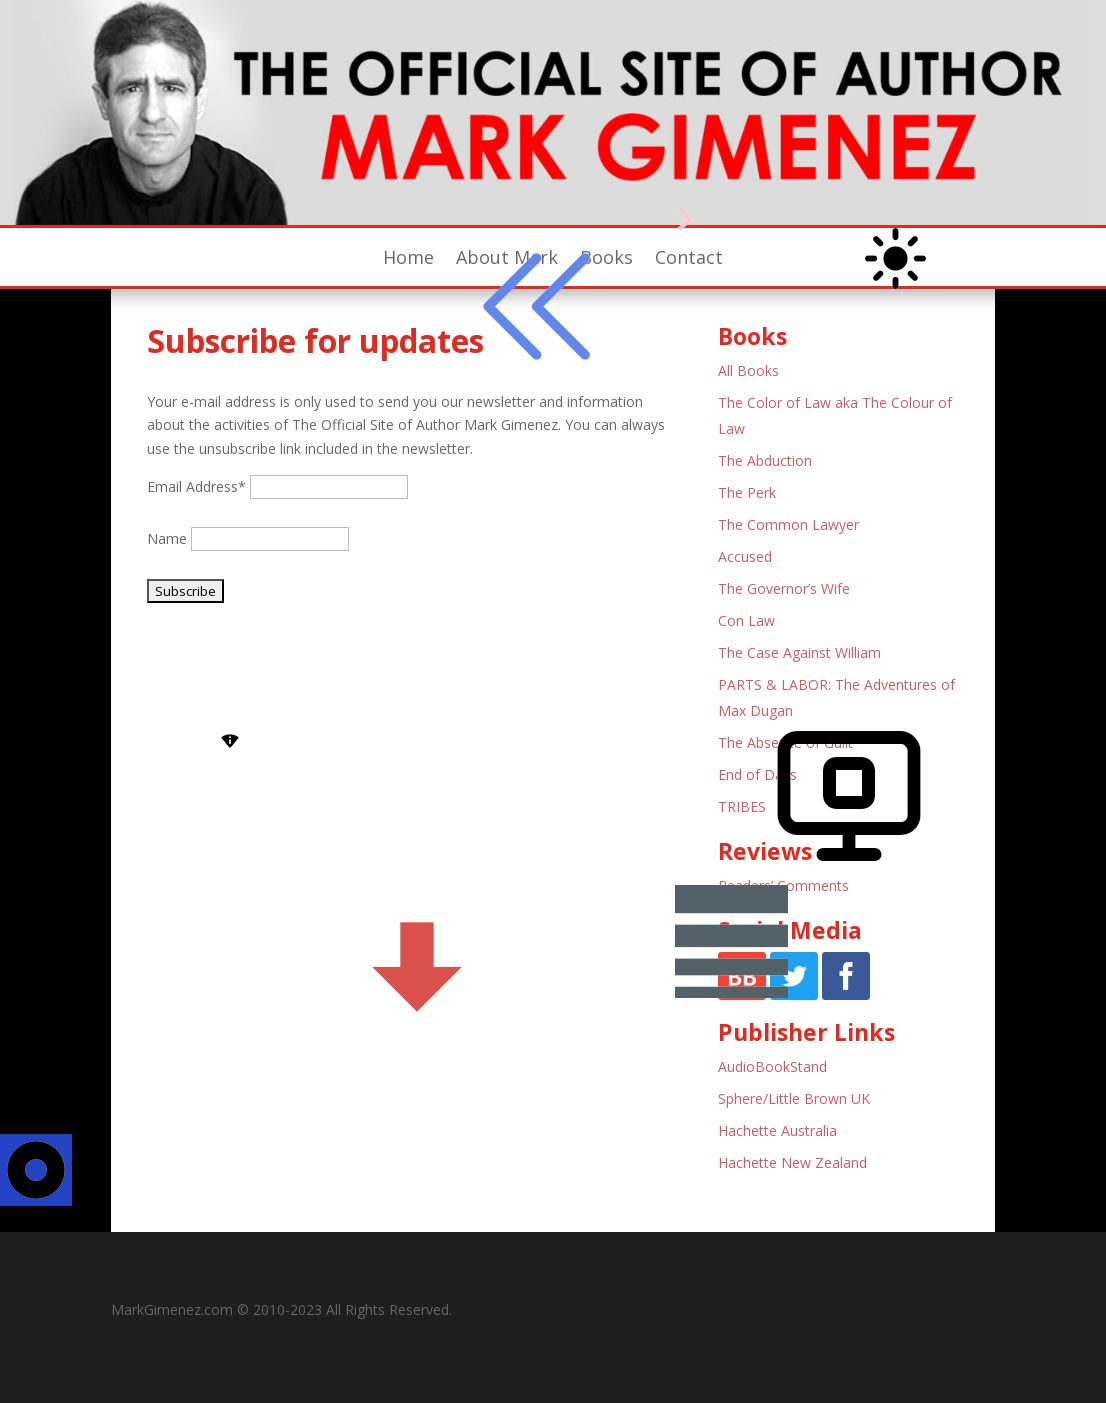  What do you see at coordinates (541, 306) in the screenshot?
I see `go back to the beginning` at bounding box center [541, 306].